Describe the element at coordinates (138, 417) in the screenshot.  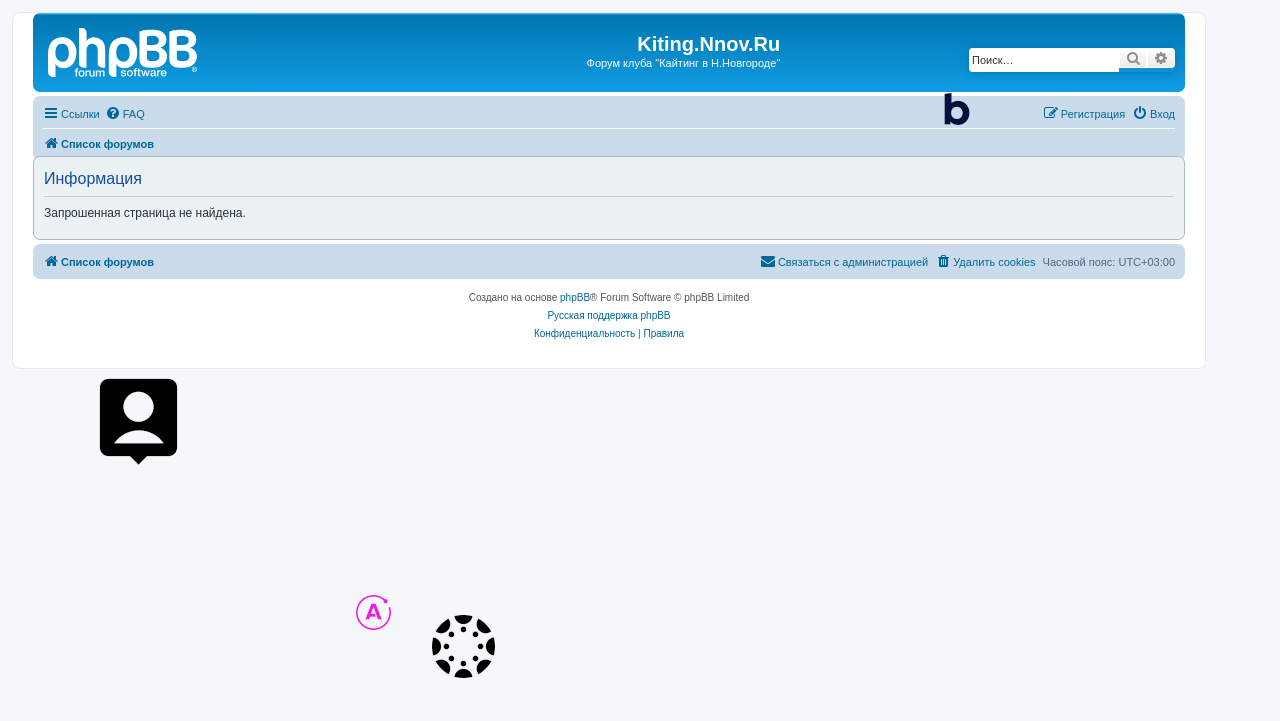
I see `view pinned contact or account` at that location.